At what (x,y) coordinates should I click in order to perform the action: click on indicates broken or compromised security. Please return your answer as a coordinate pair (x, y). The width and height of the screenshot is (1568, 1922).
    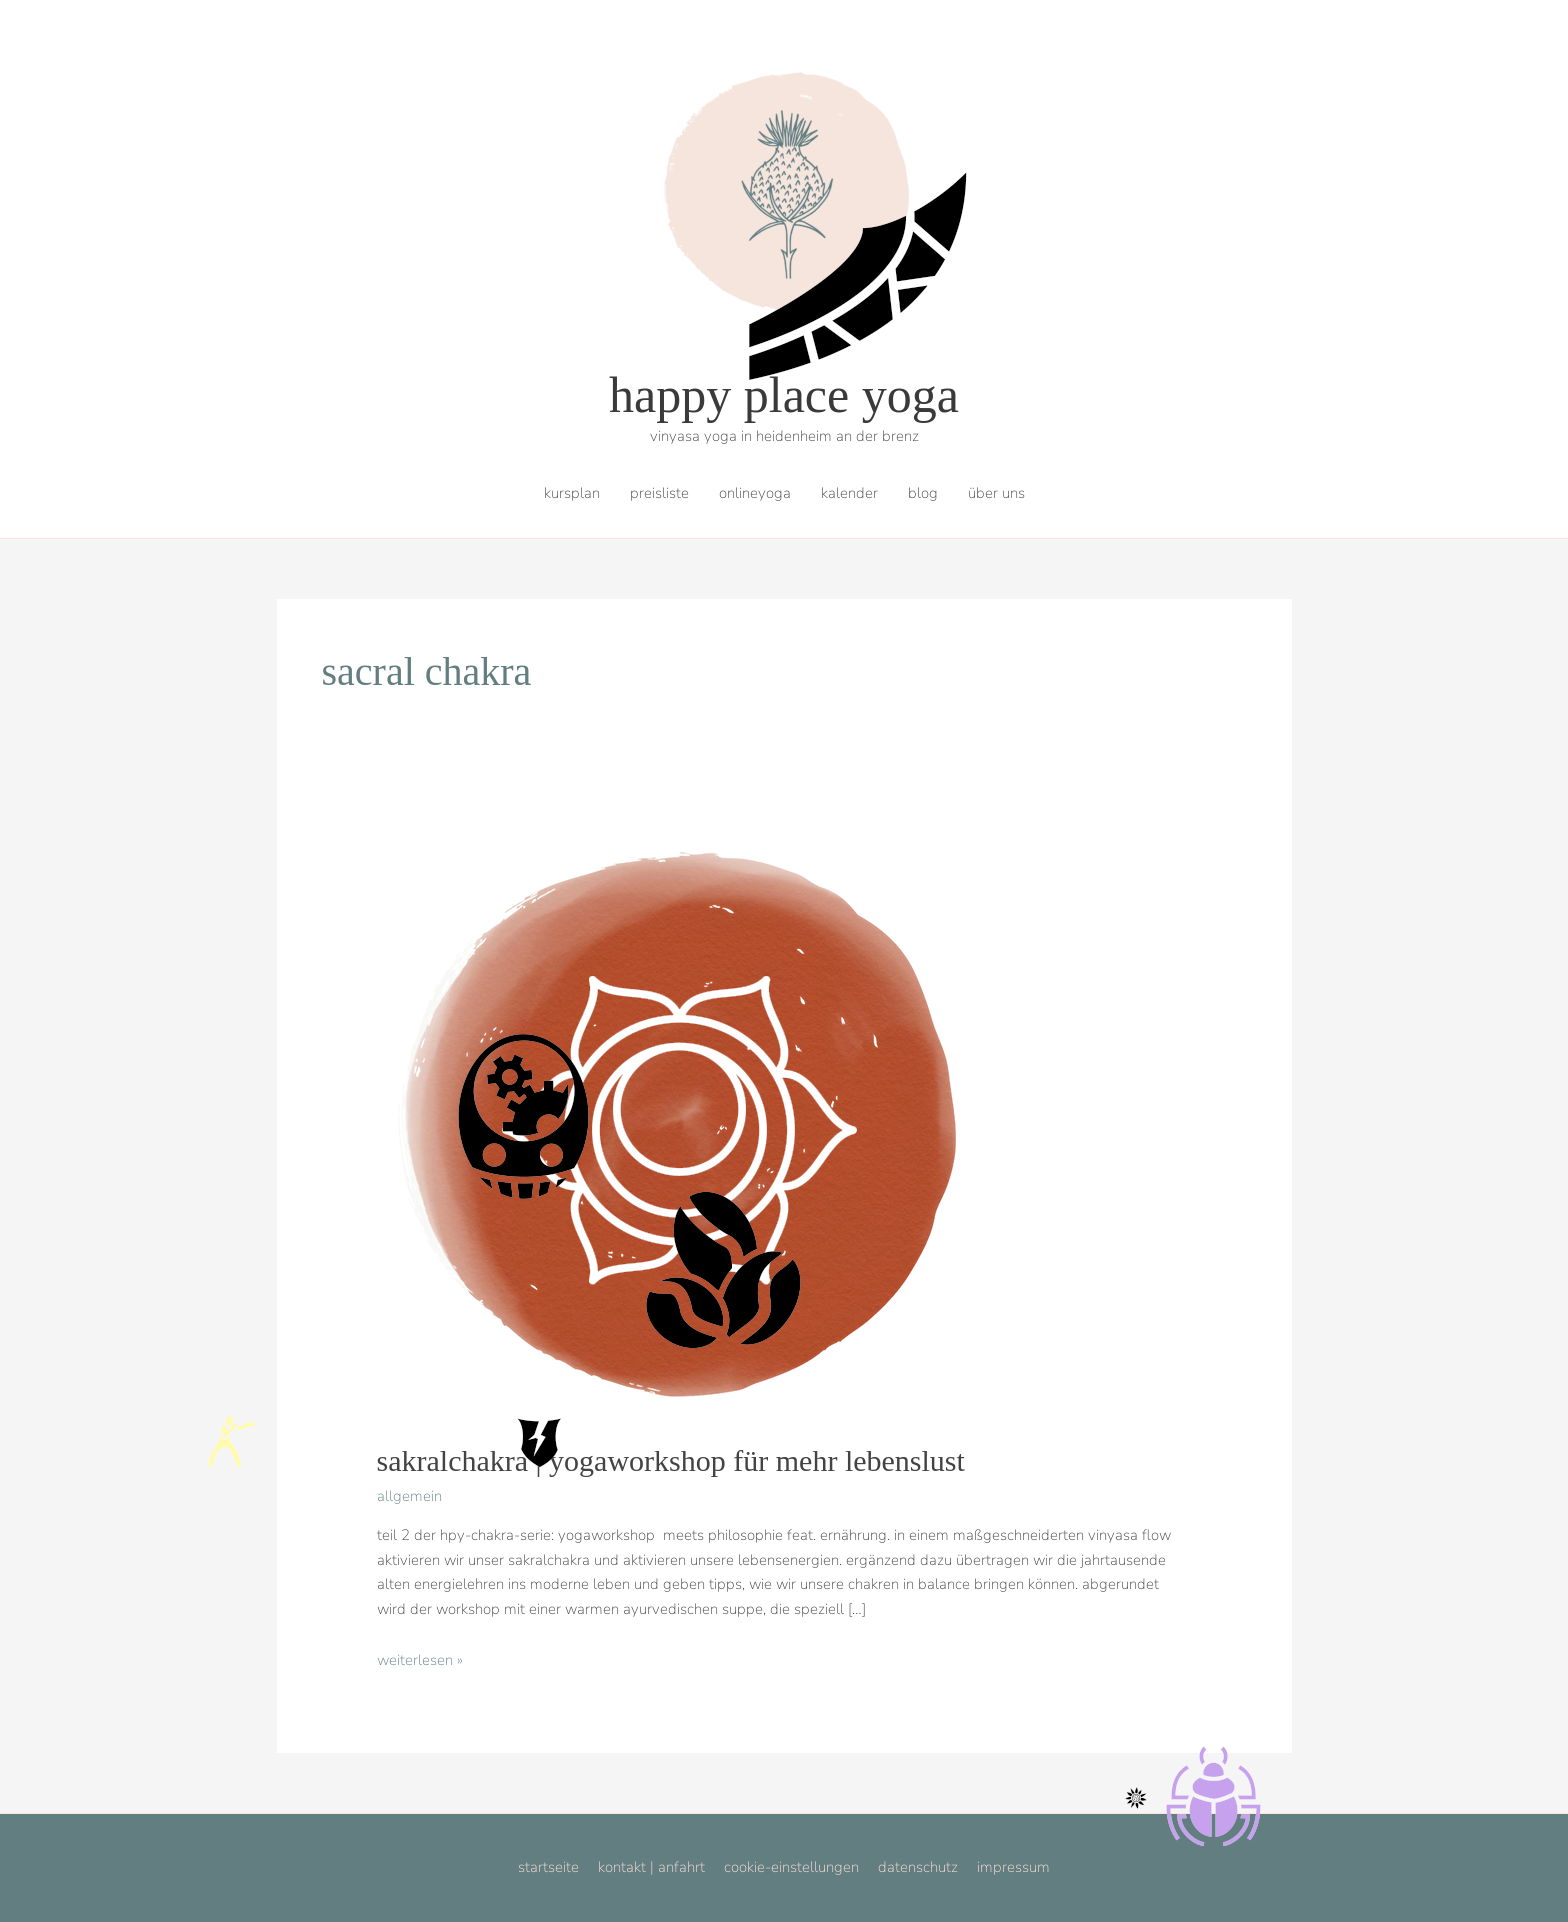
    Looking at the image, I should click on (538, 1442).